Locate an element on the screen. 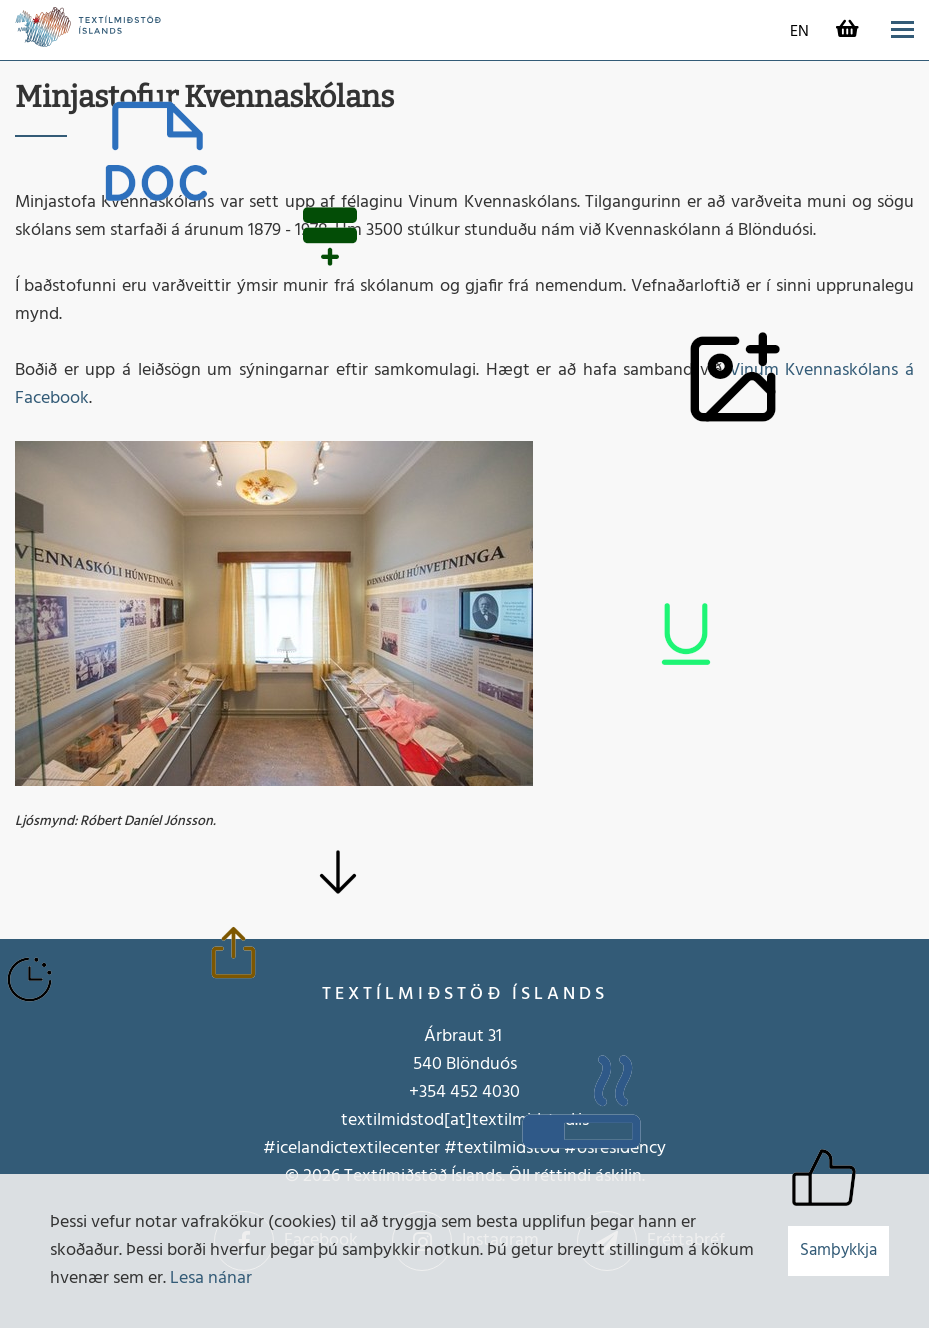 This screenshot has height=1328, width=929. add a new row below is located at coordinates (330, 232).